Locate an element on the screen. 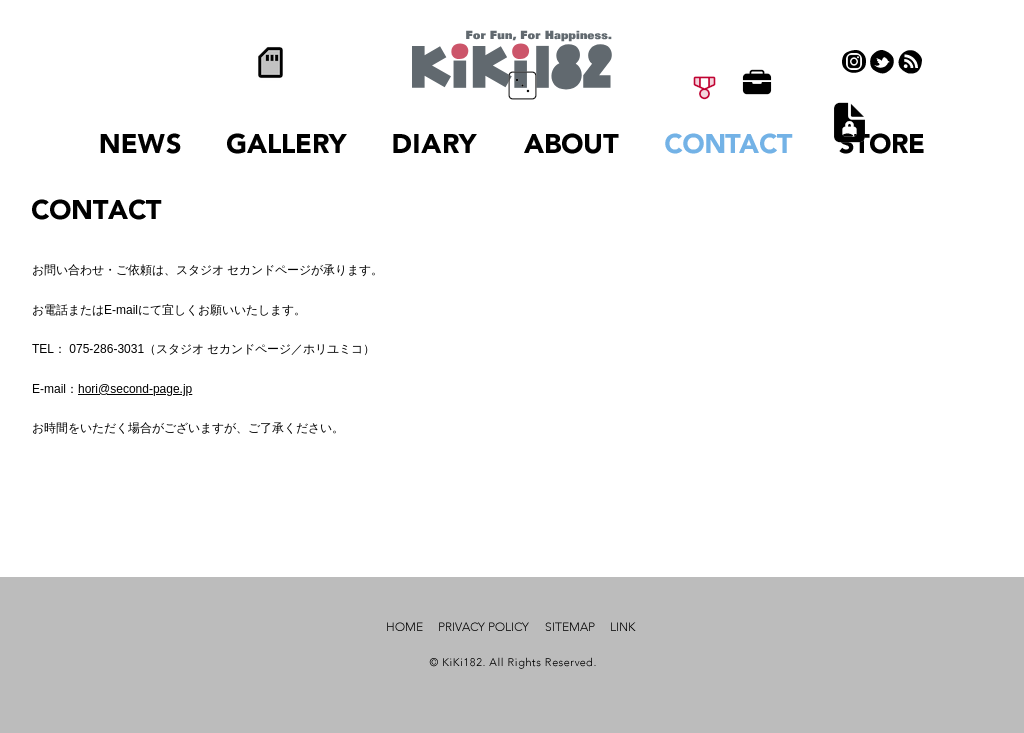 This screenshot has width=1024, height=733. roll or randomize a selection is located at coordinates (522, 85).